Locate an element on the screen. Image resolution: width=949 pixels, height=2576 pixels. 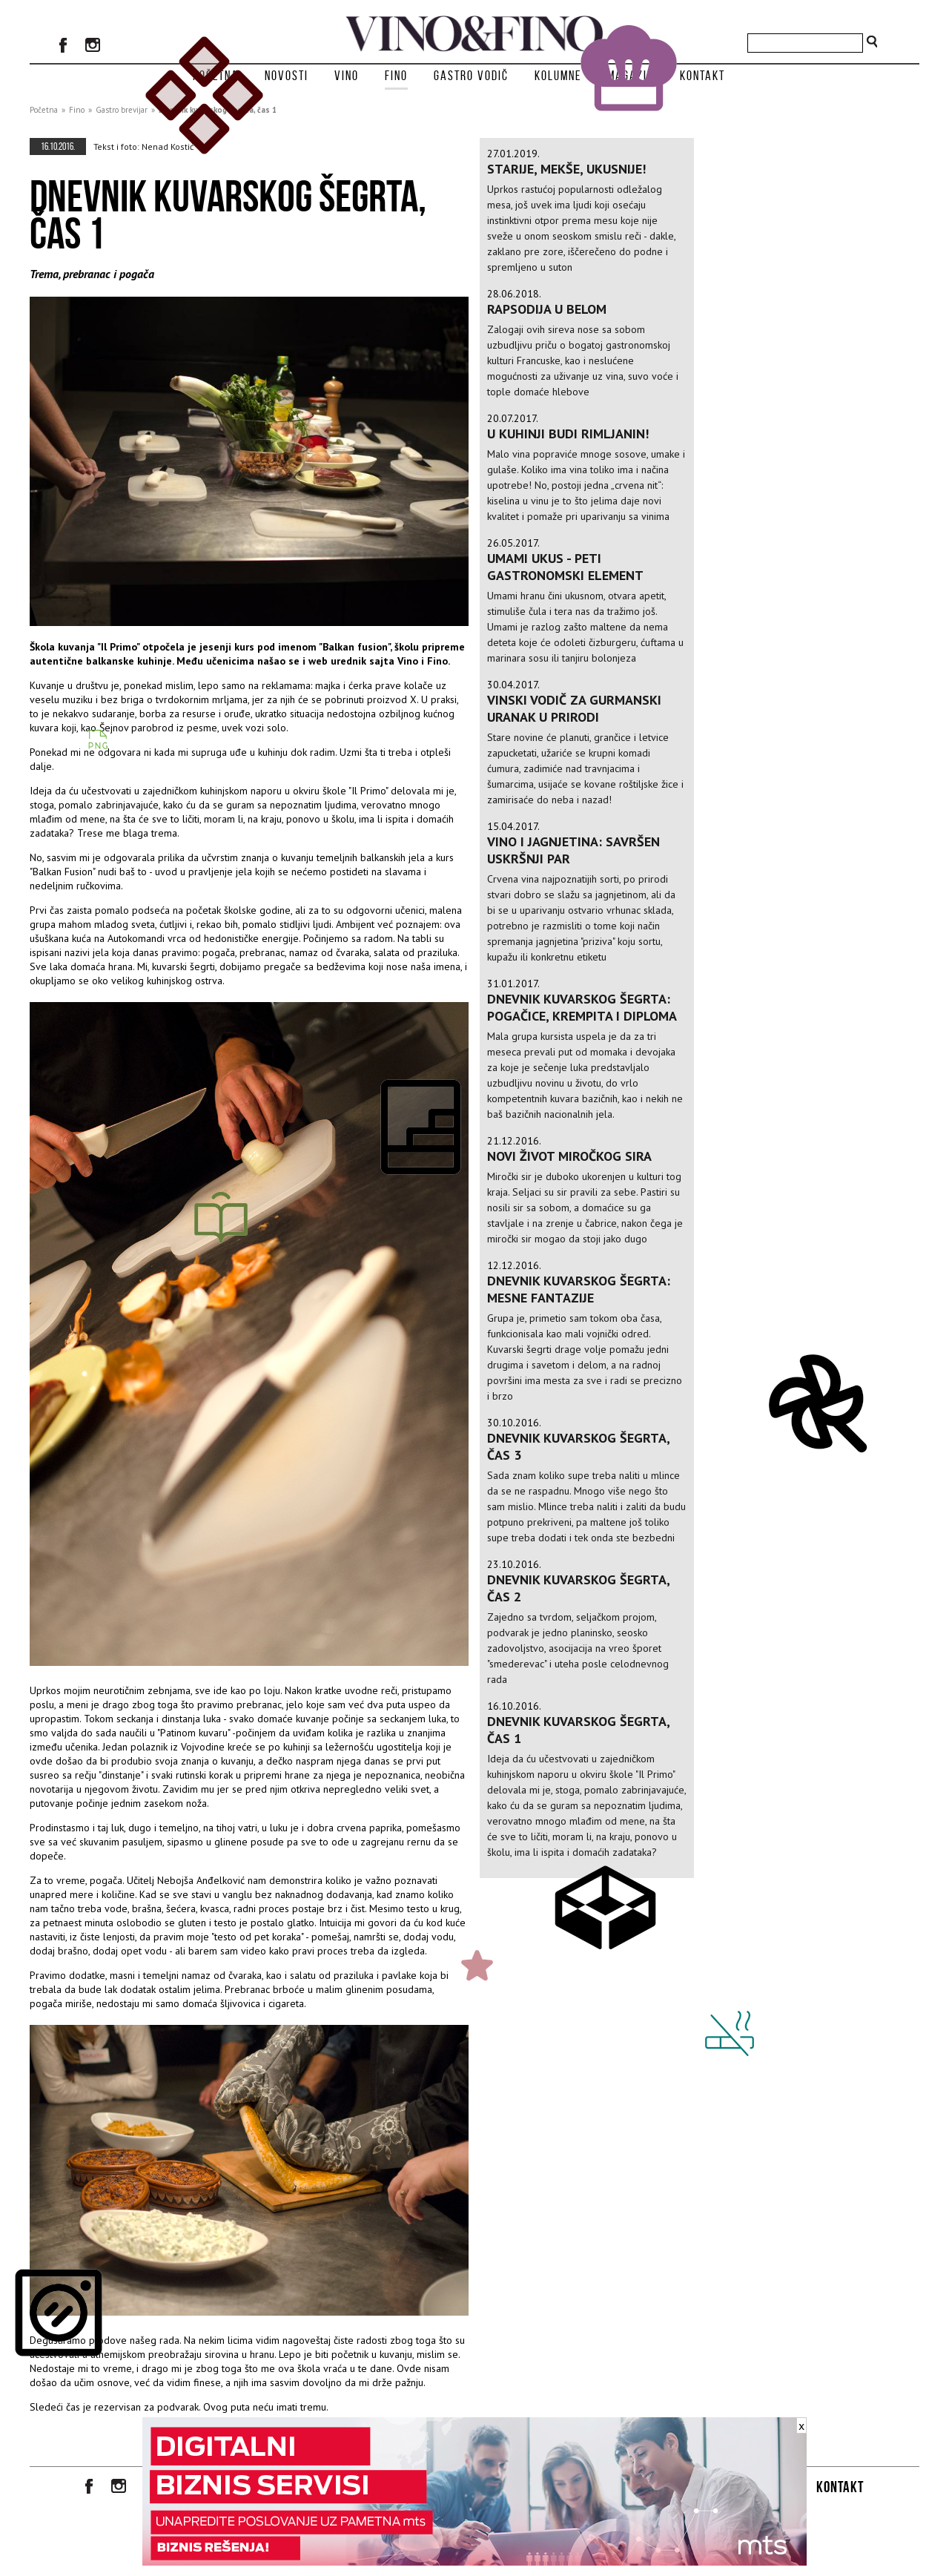
access cooking or recipe features is located at coordinates (629, 70).